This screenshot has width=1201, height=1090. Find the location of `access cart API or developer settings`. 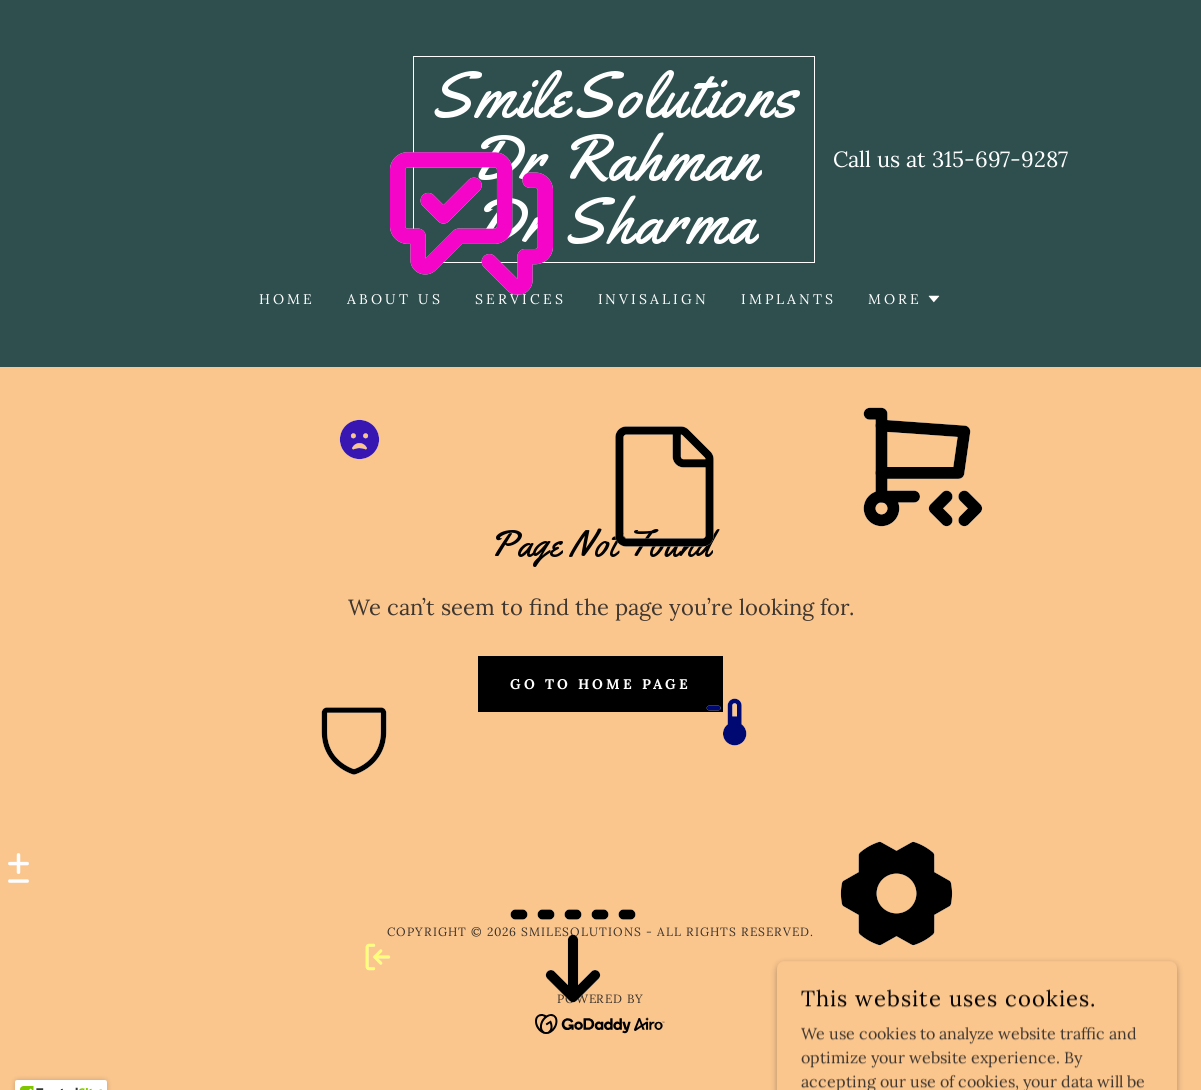

access cart API or developer settings is located at coordinates (917, 467).